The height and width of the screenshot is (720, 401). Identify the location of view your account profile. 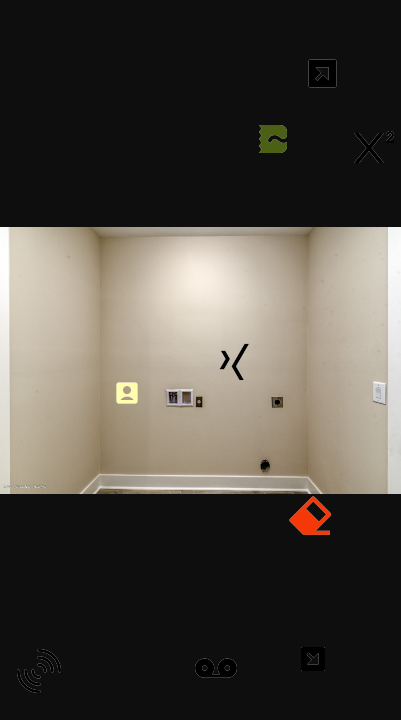
(127, 393).